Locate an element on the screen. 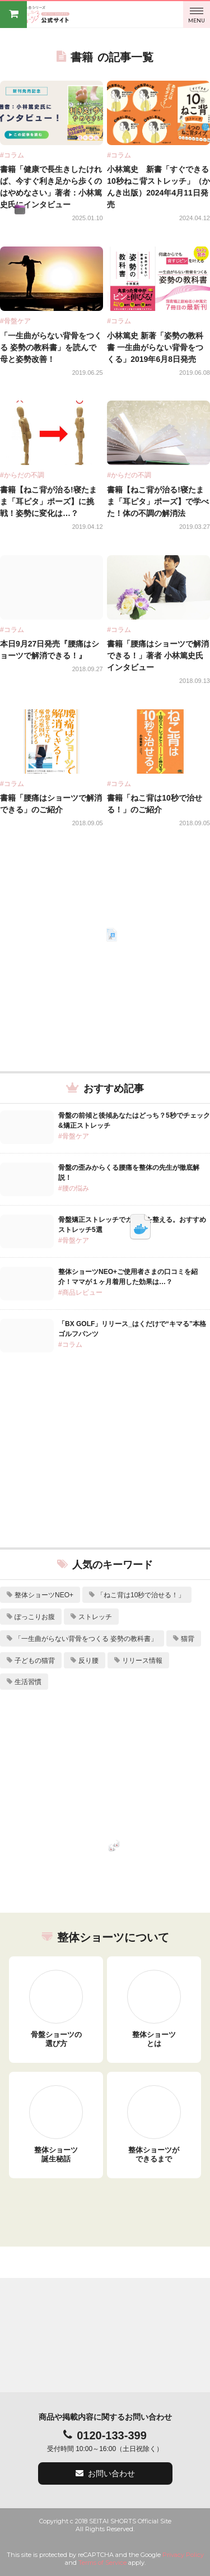  a gettext translation template file (.pot) is located at coordinates (111, 934).